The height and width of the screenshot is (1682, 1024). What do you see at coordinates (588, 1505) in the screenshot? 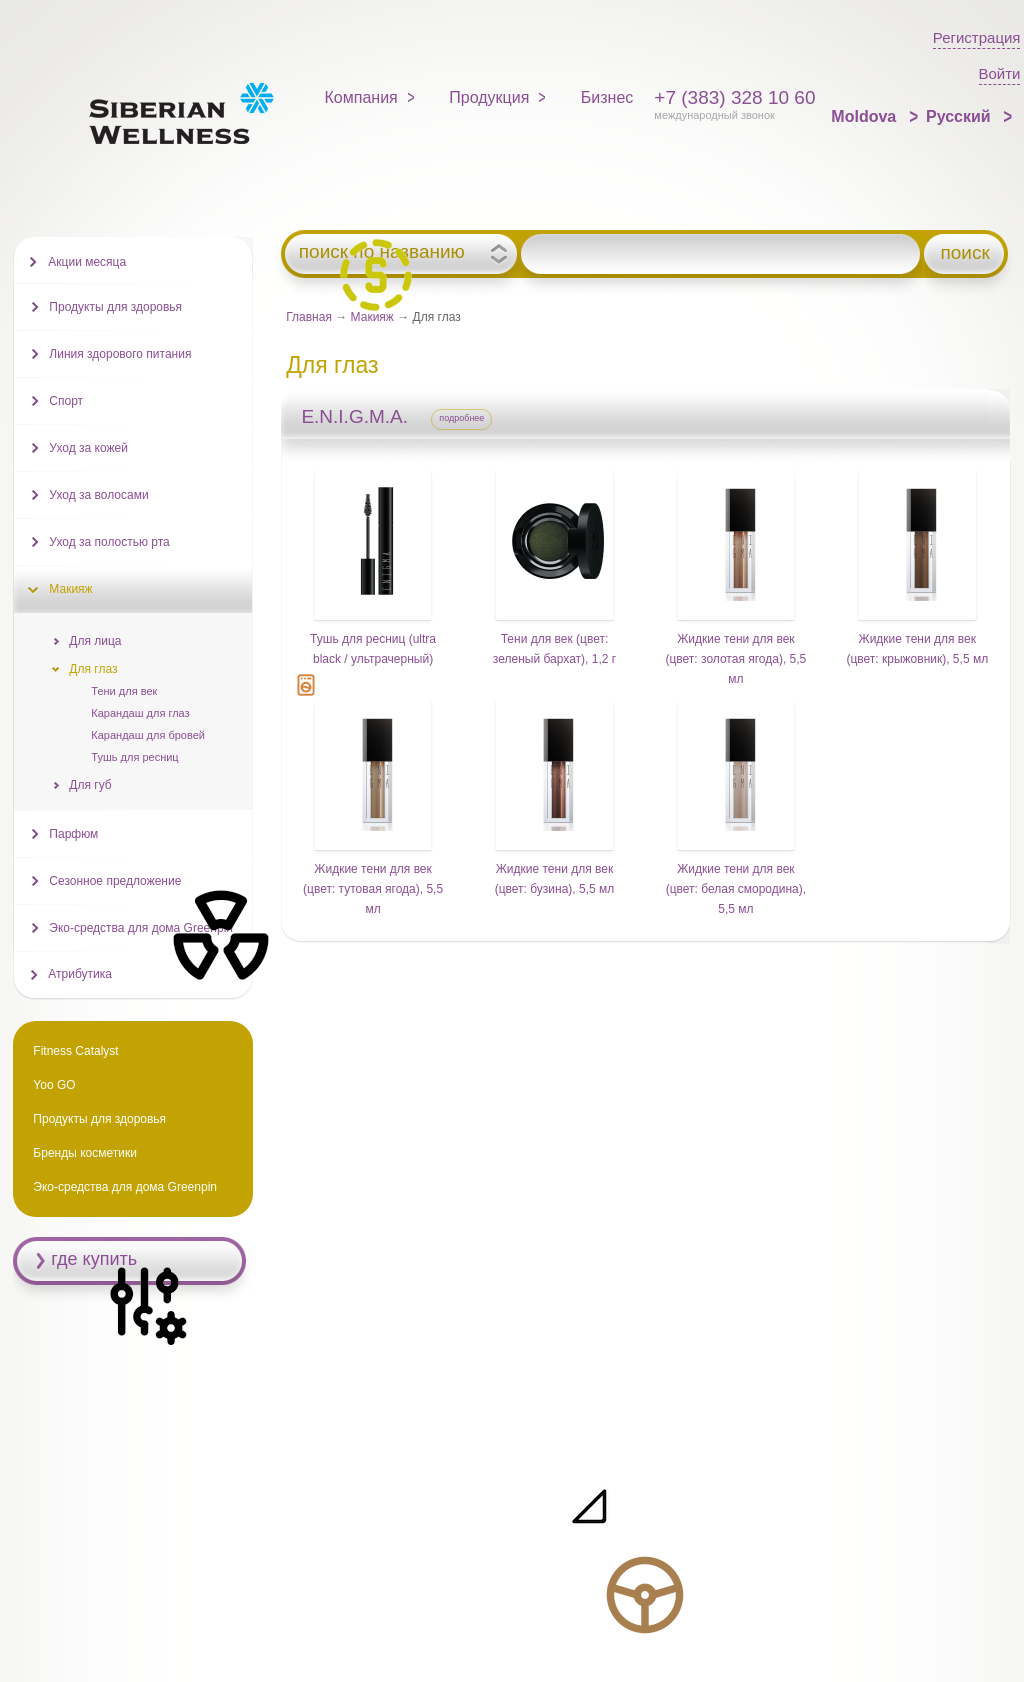
I see `indicates no cellular signal or network connection` at bounding box center [588, 1505].